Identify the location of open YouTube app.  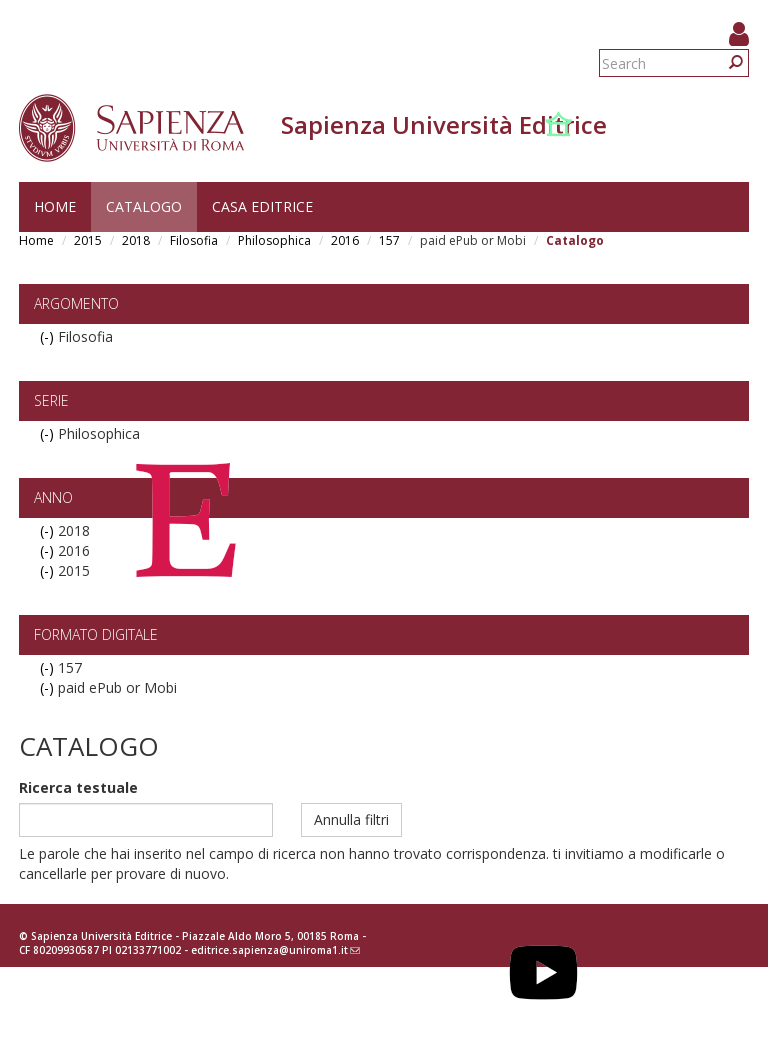
(543, 972).